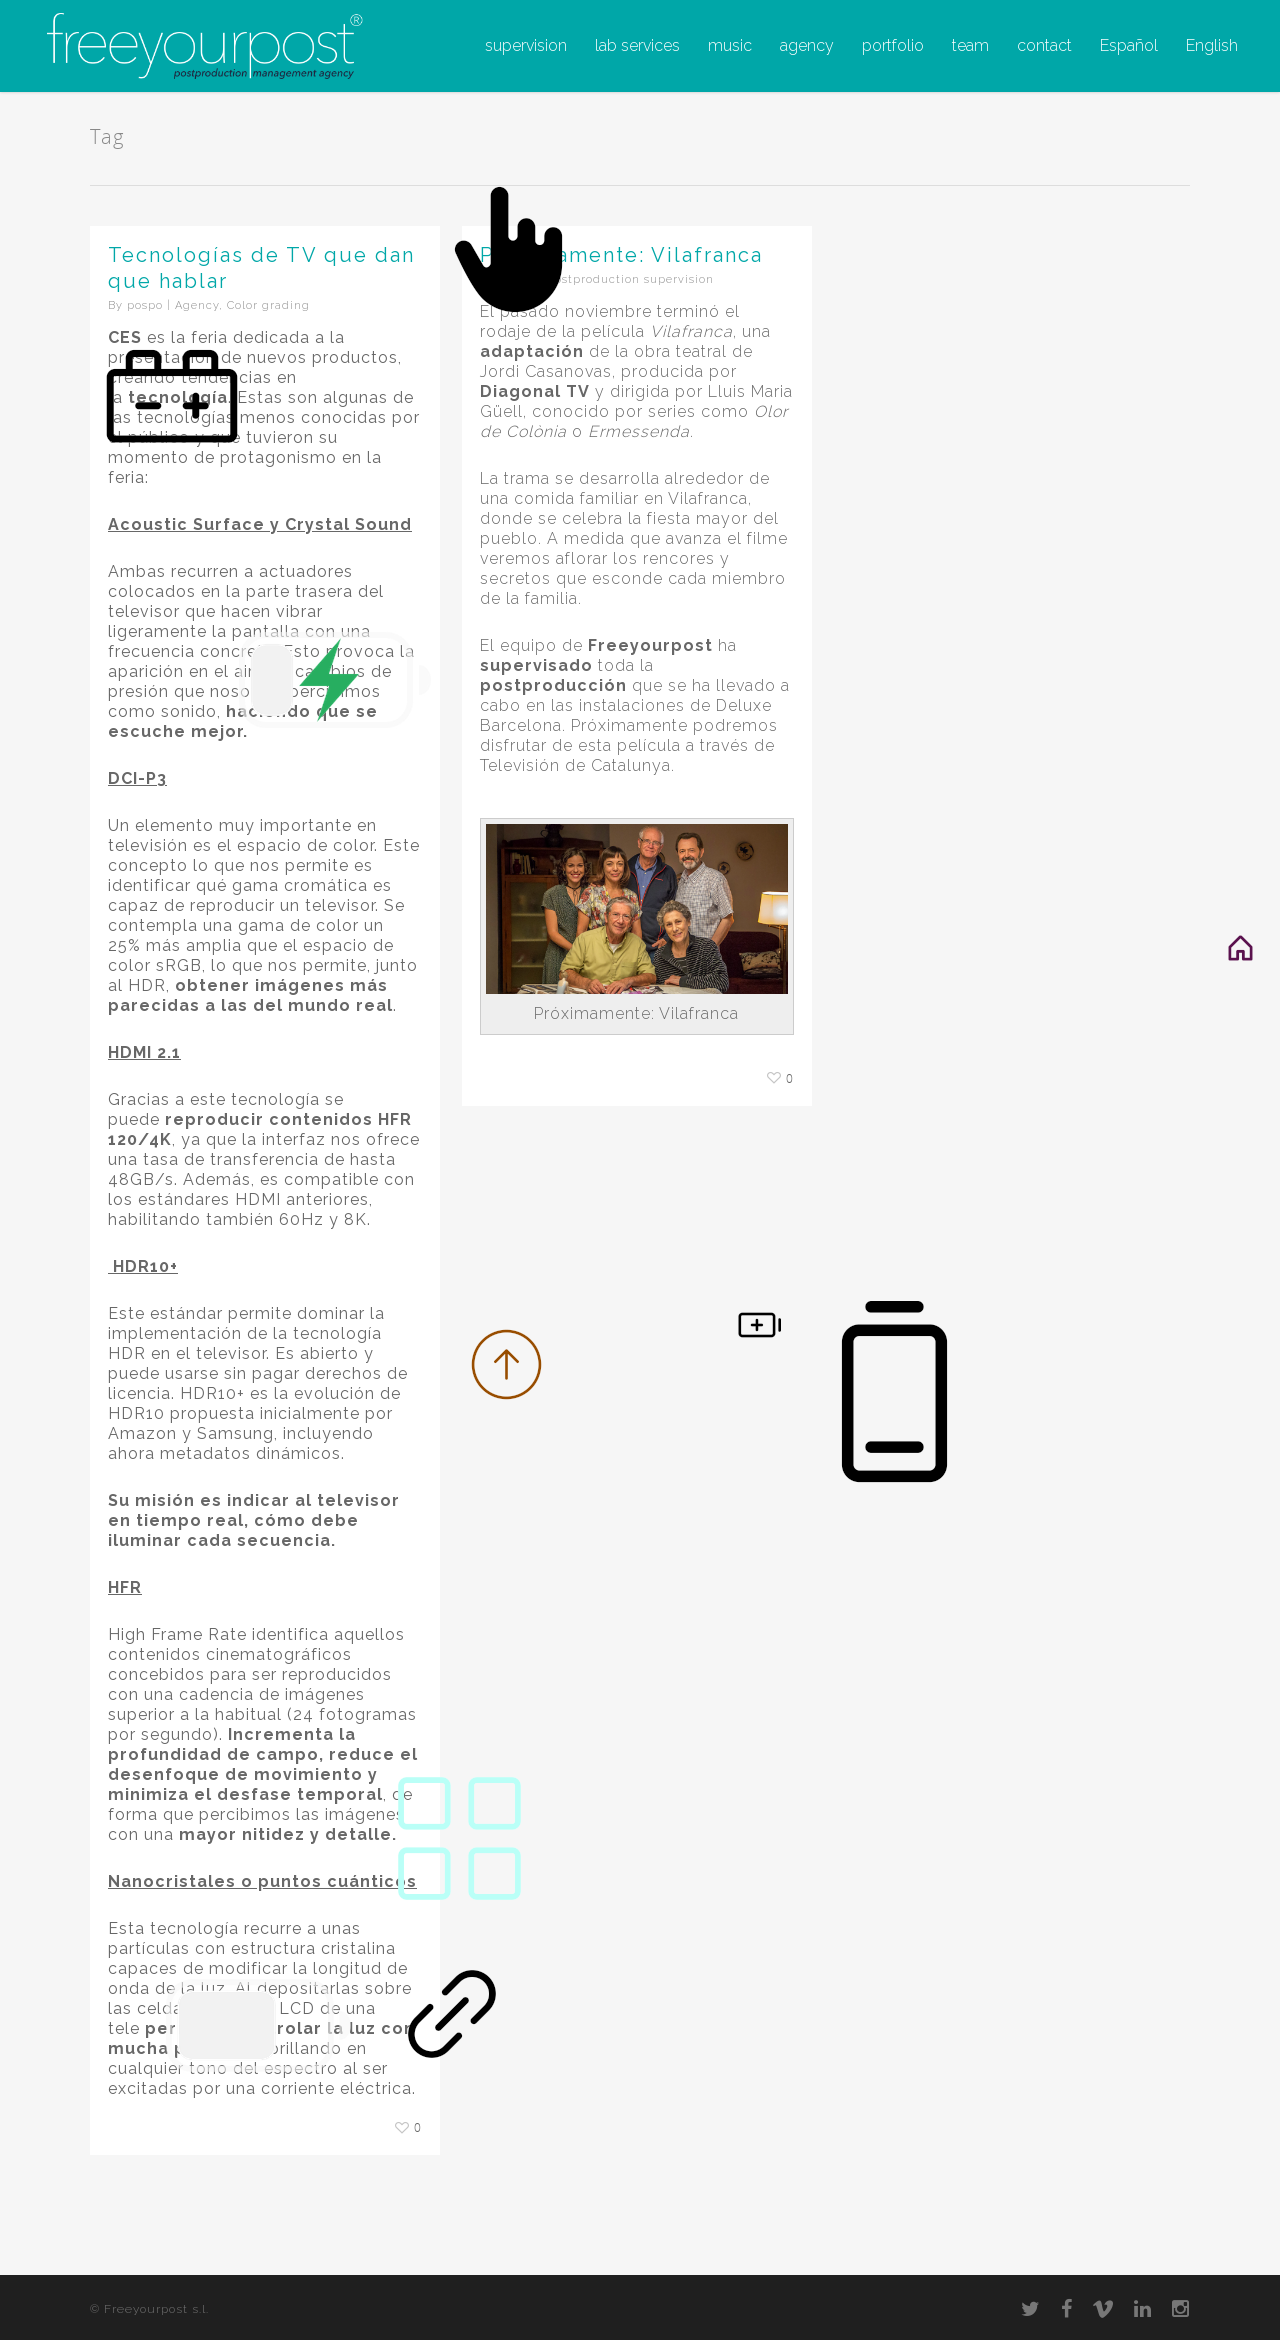 This screenshot has width=1280, height=2340. What do you see at coordinates (506, 1364) in the screenshot?
I see `upload a file or content` at bounding box center [506, 1364].